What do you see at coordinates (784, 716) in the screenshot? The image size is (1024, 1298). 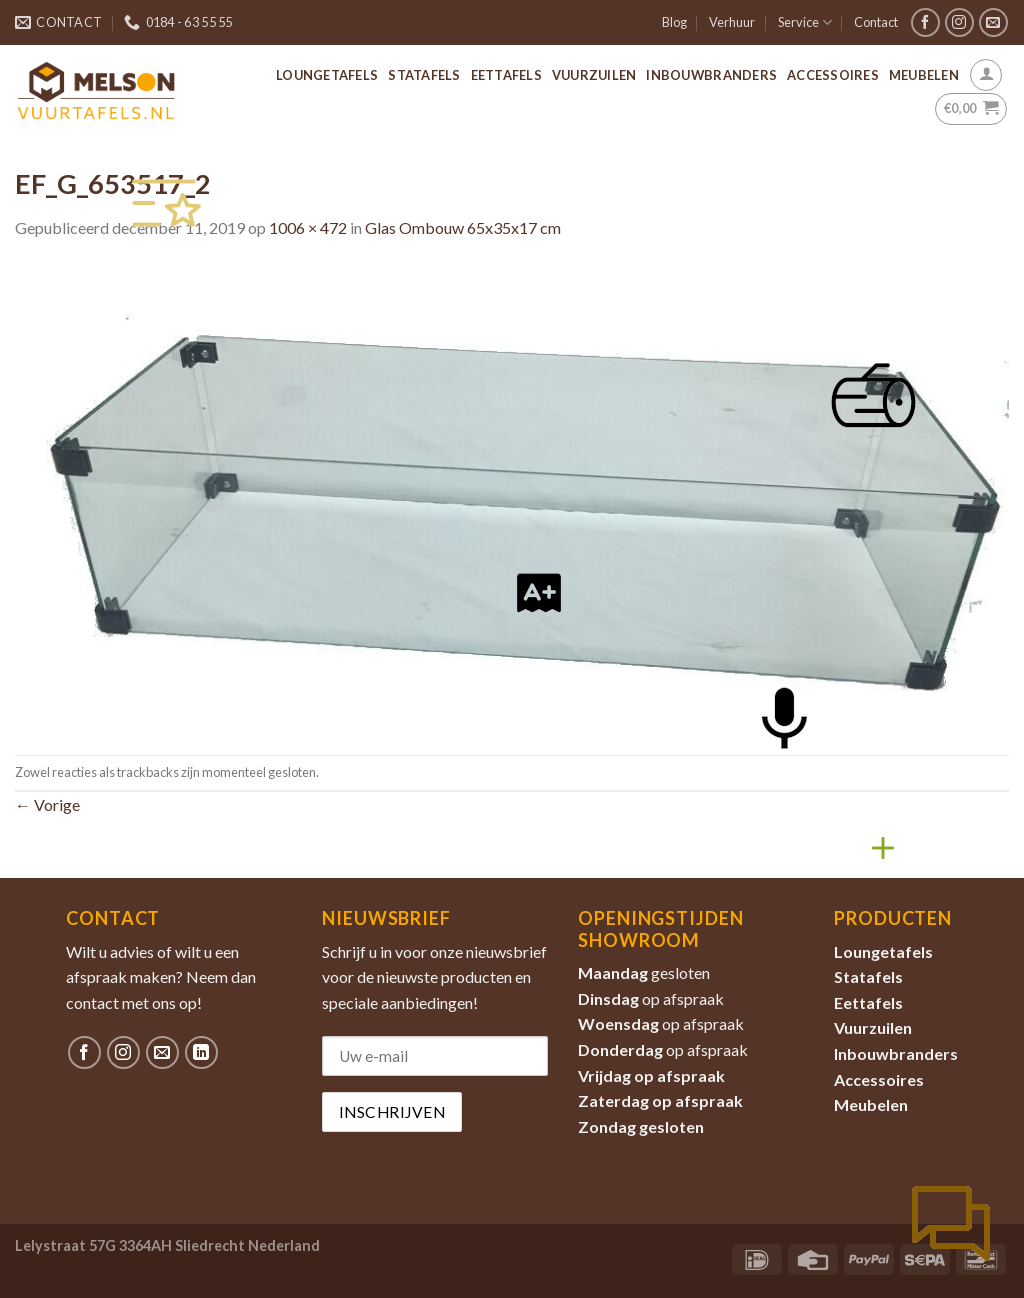 I see `tap to use voice input` at bounding box center [784, 716].